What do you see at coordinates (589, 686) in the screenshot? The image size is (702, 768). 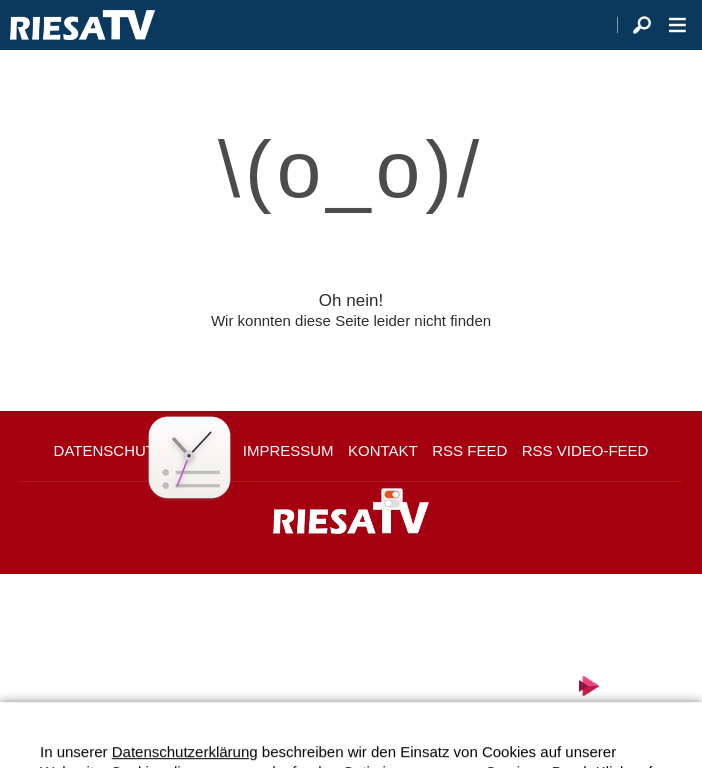 I see `open the stream app` at bounding box center [589, 686].